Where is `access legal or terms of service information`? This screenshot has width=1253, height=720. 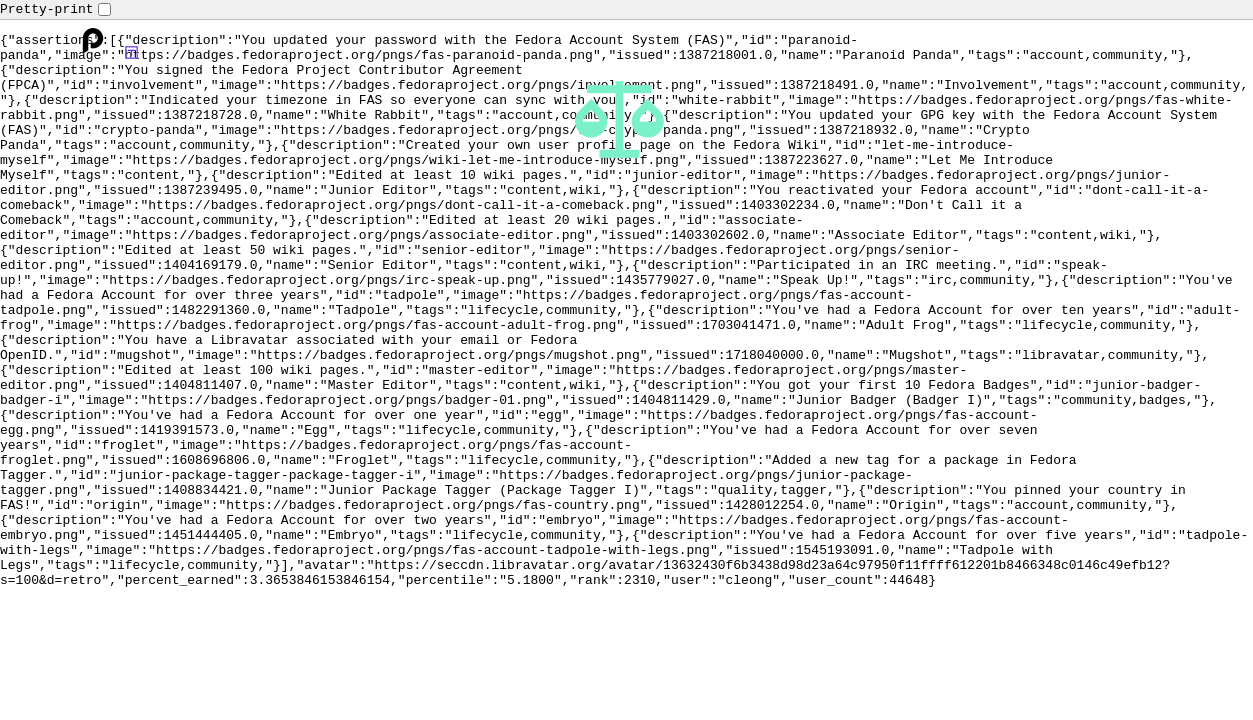
access legal or terms of service information is located at coordinates (619, 121).